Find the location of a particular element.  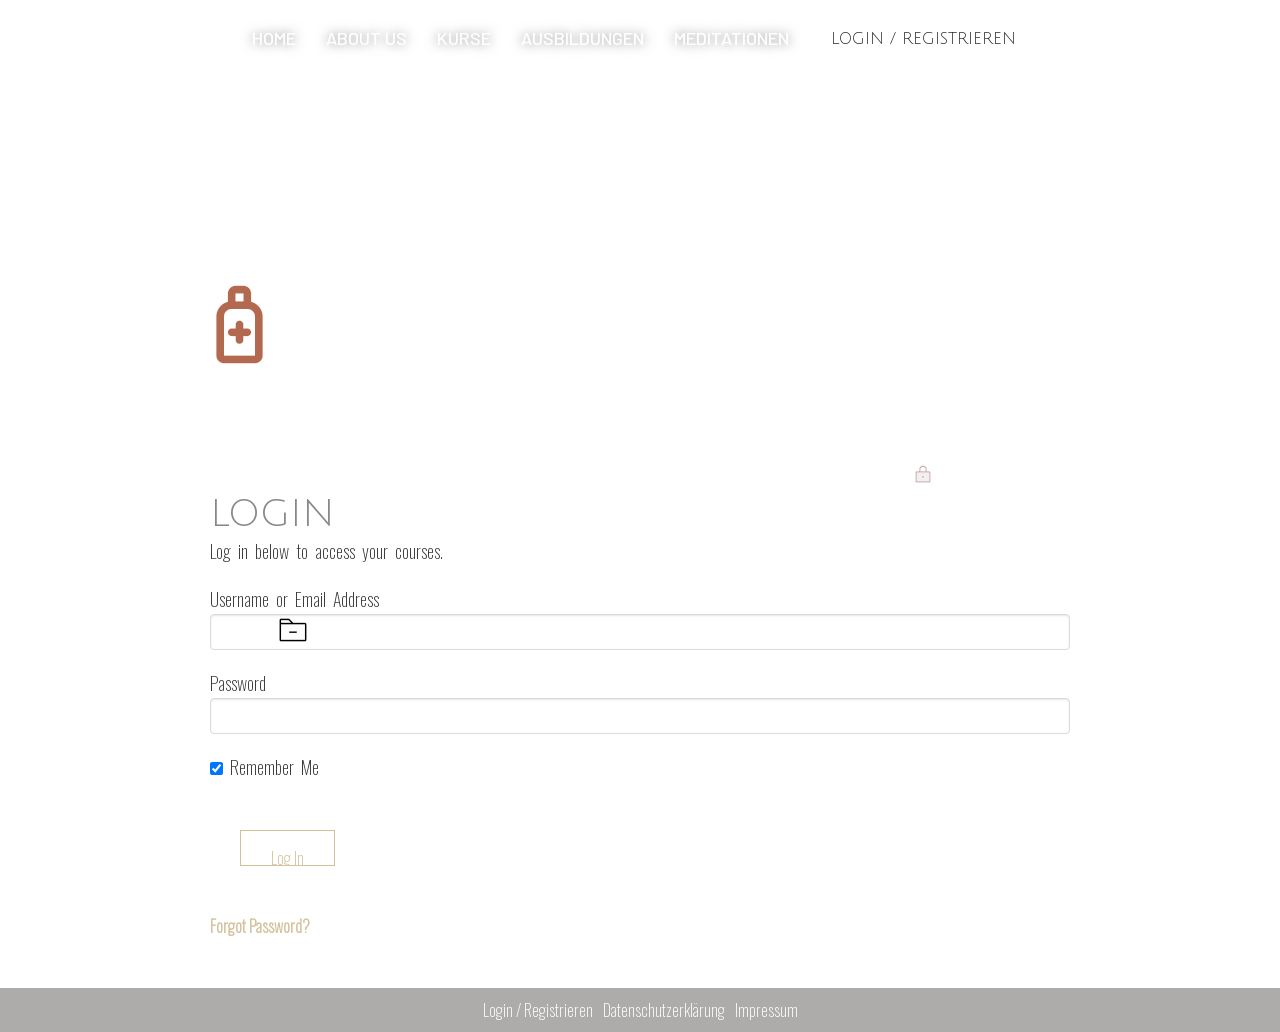

remove a folder is located at coordinates (293, 630).